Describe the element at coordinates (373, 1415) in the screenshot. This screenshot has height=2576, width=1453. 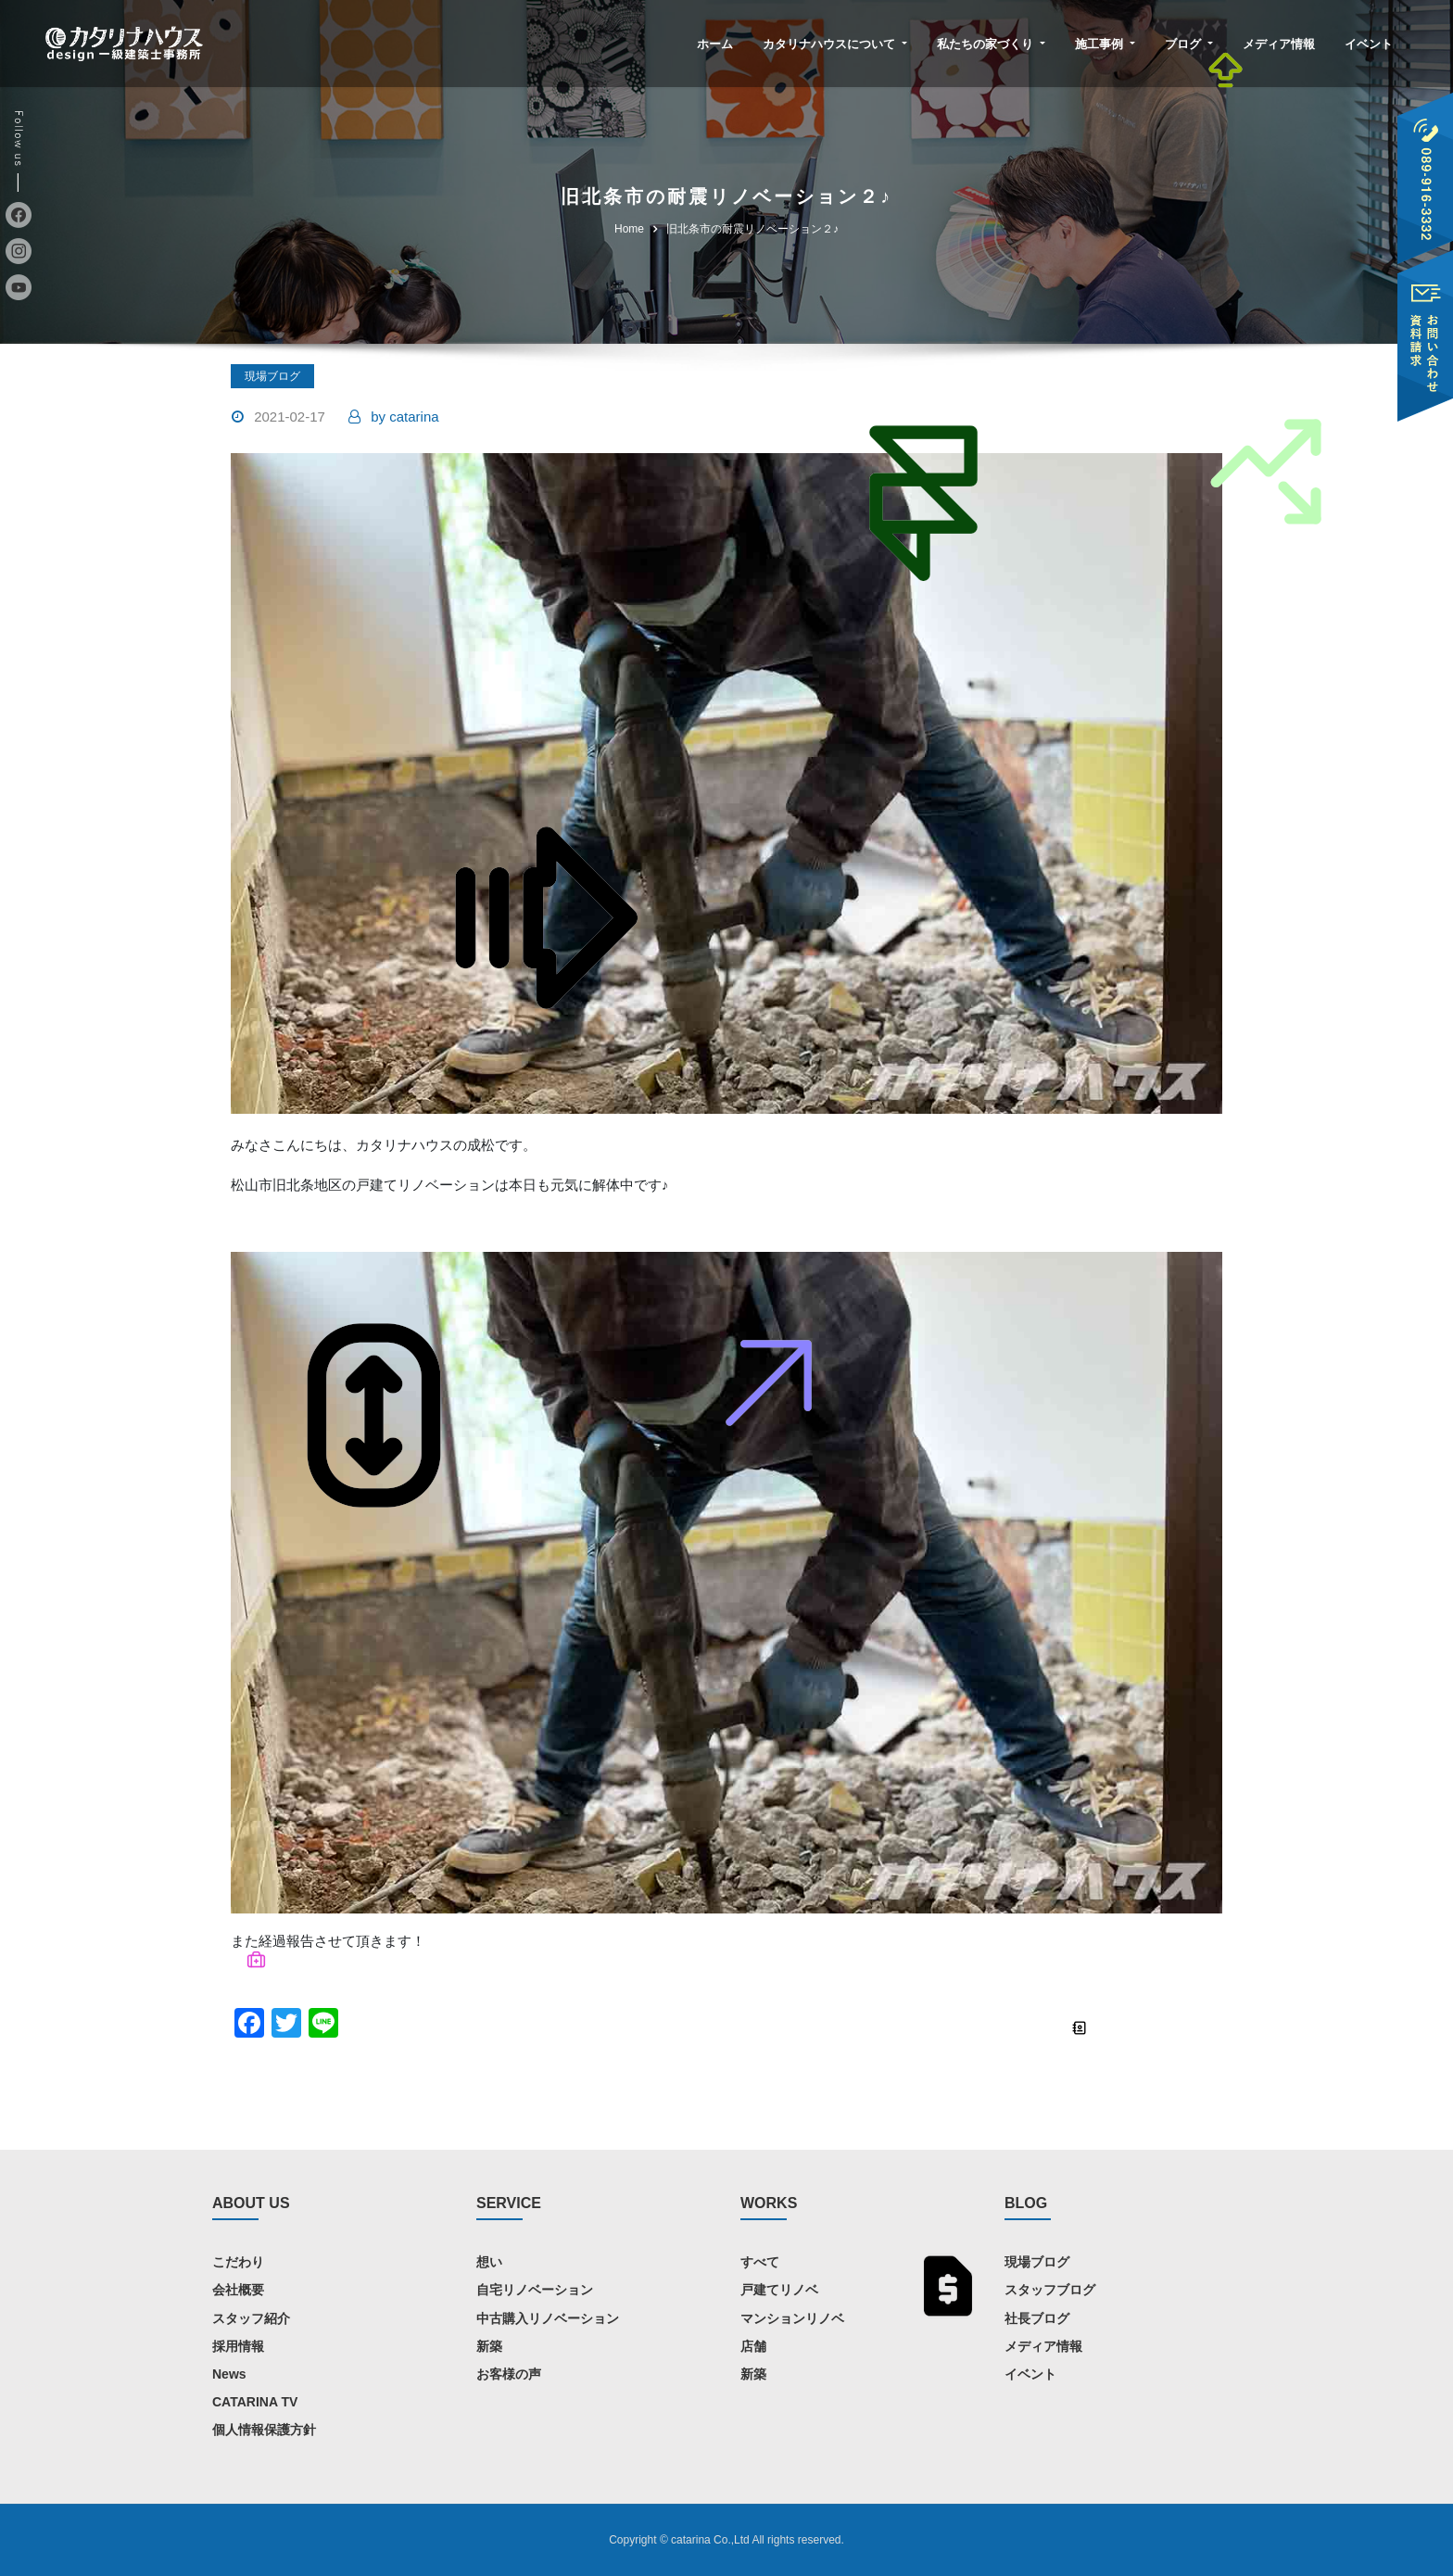
I see `scroll up or down on the page` at that location.